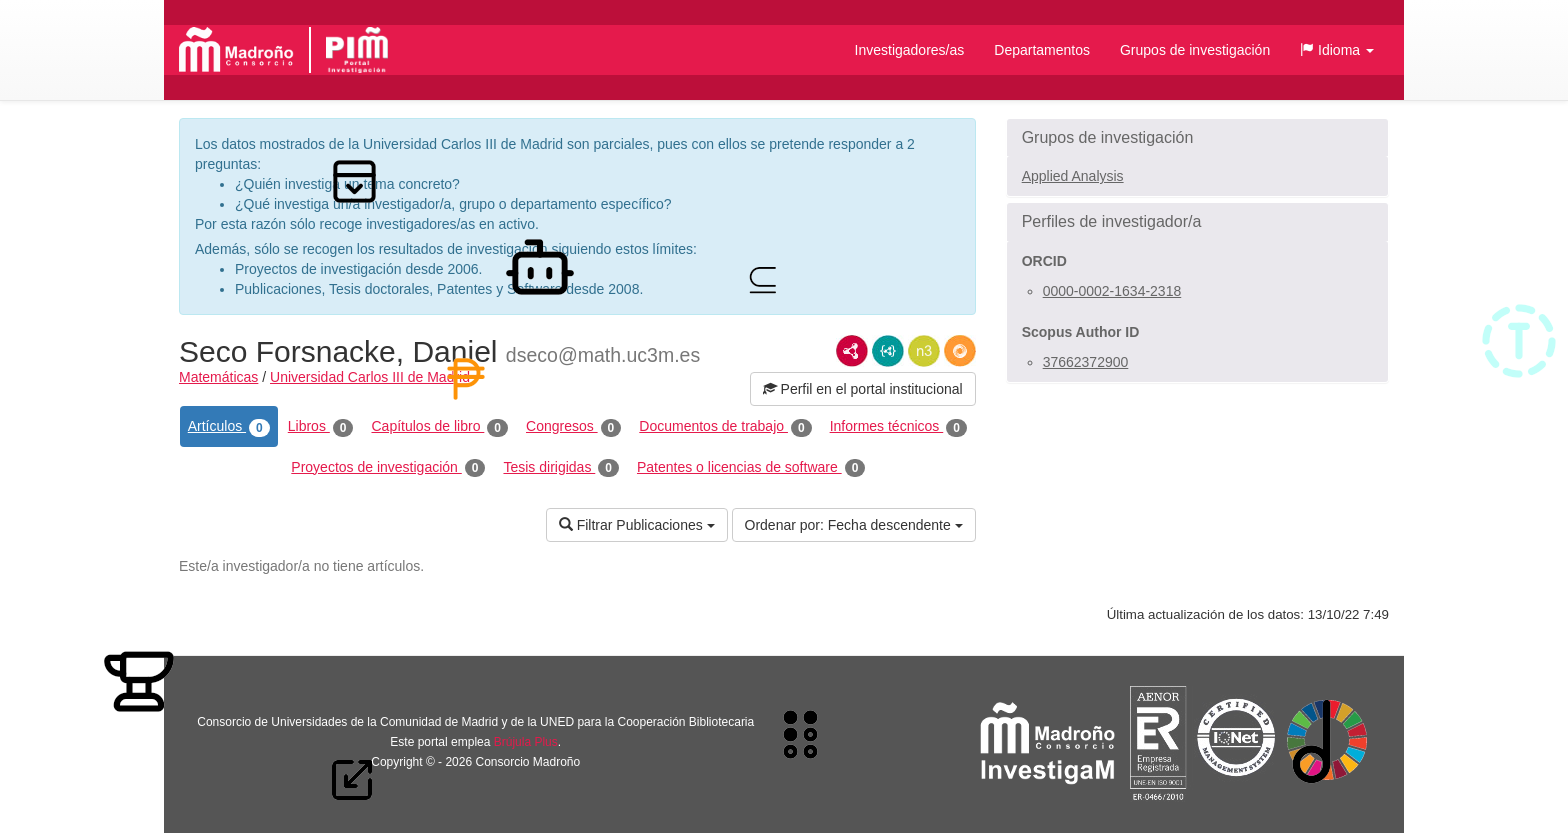 The height and width of the screenshot is (833, 1568). Describe the element at coordinates (139, 680) in the screenshot. I see `access crafting or forging tools` at that location.